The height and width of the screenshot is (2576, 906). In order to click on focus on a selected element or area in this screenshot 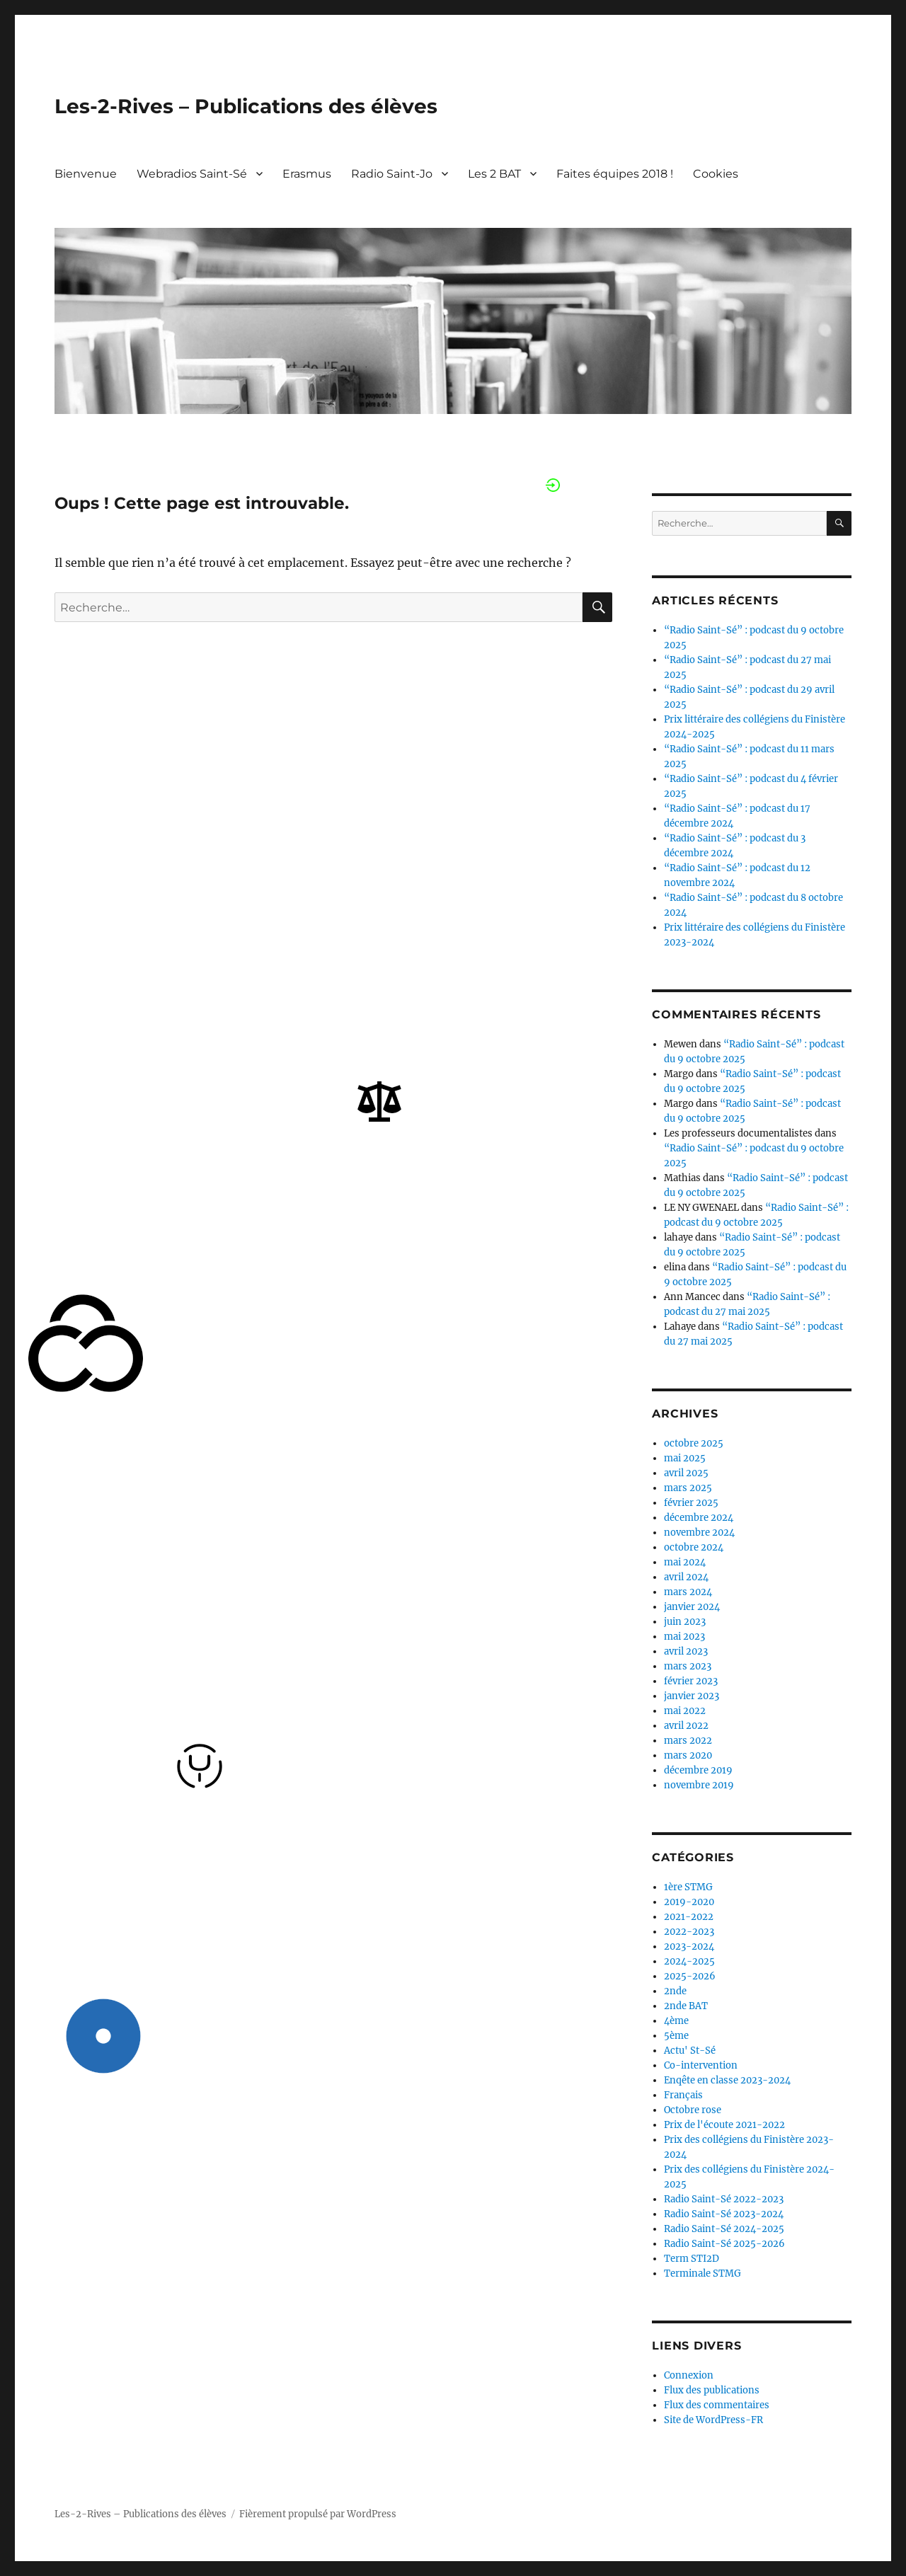, I will do `click(103, 2036)`.